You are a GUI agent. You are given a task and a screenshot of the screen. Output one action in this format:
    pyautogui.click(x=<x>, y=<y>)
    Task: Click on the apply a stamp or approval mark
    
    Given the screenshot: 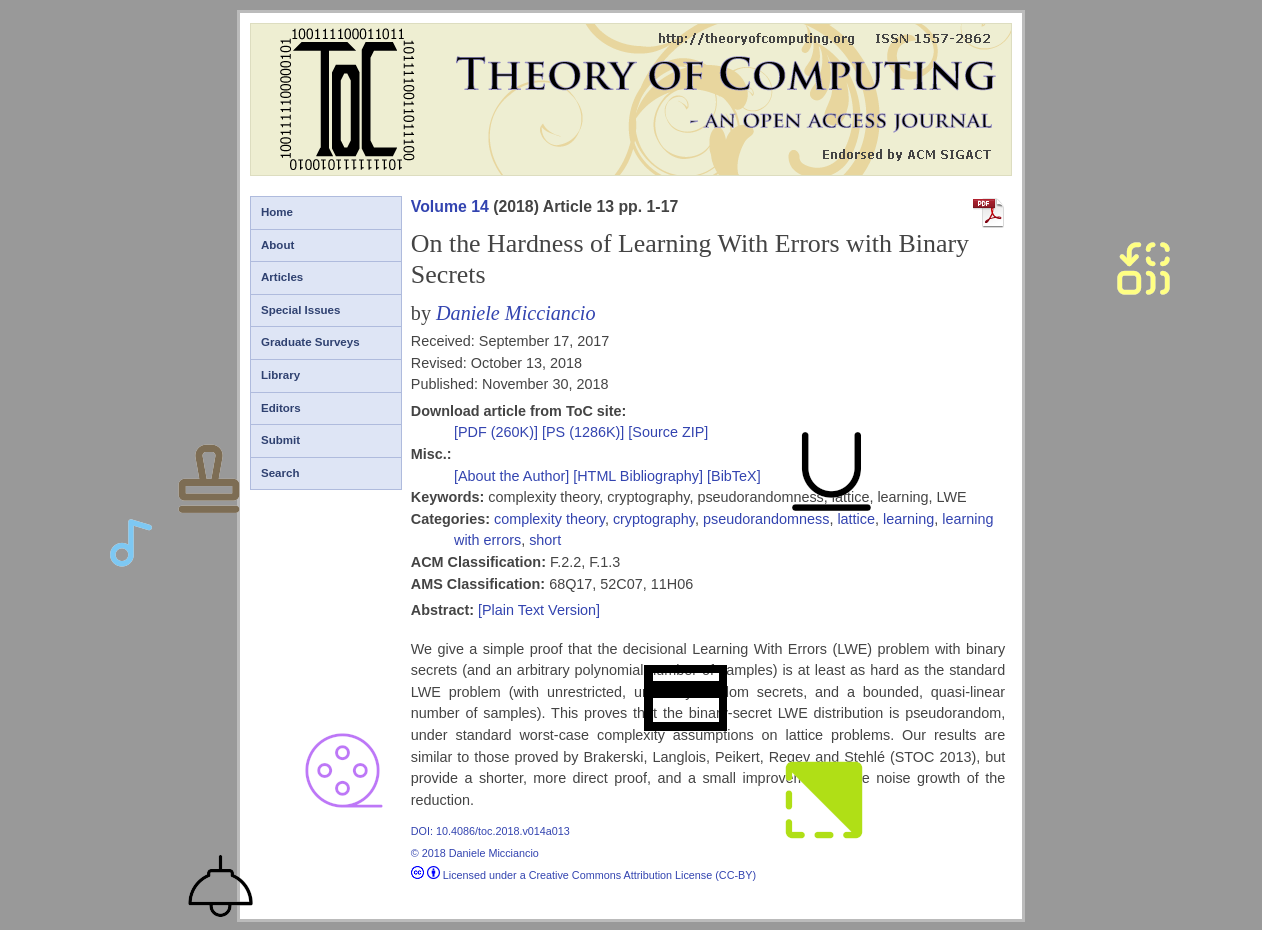 What is the action you would take?
    pyautogui.click(x=209, y=480)
    